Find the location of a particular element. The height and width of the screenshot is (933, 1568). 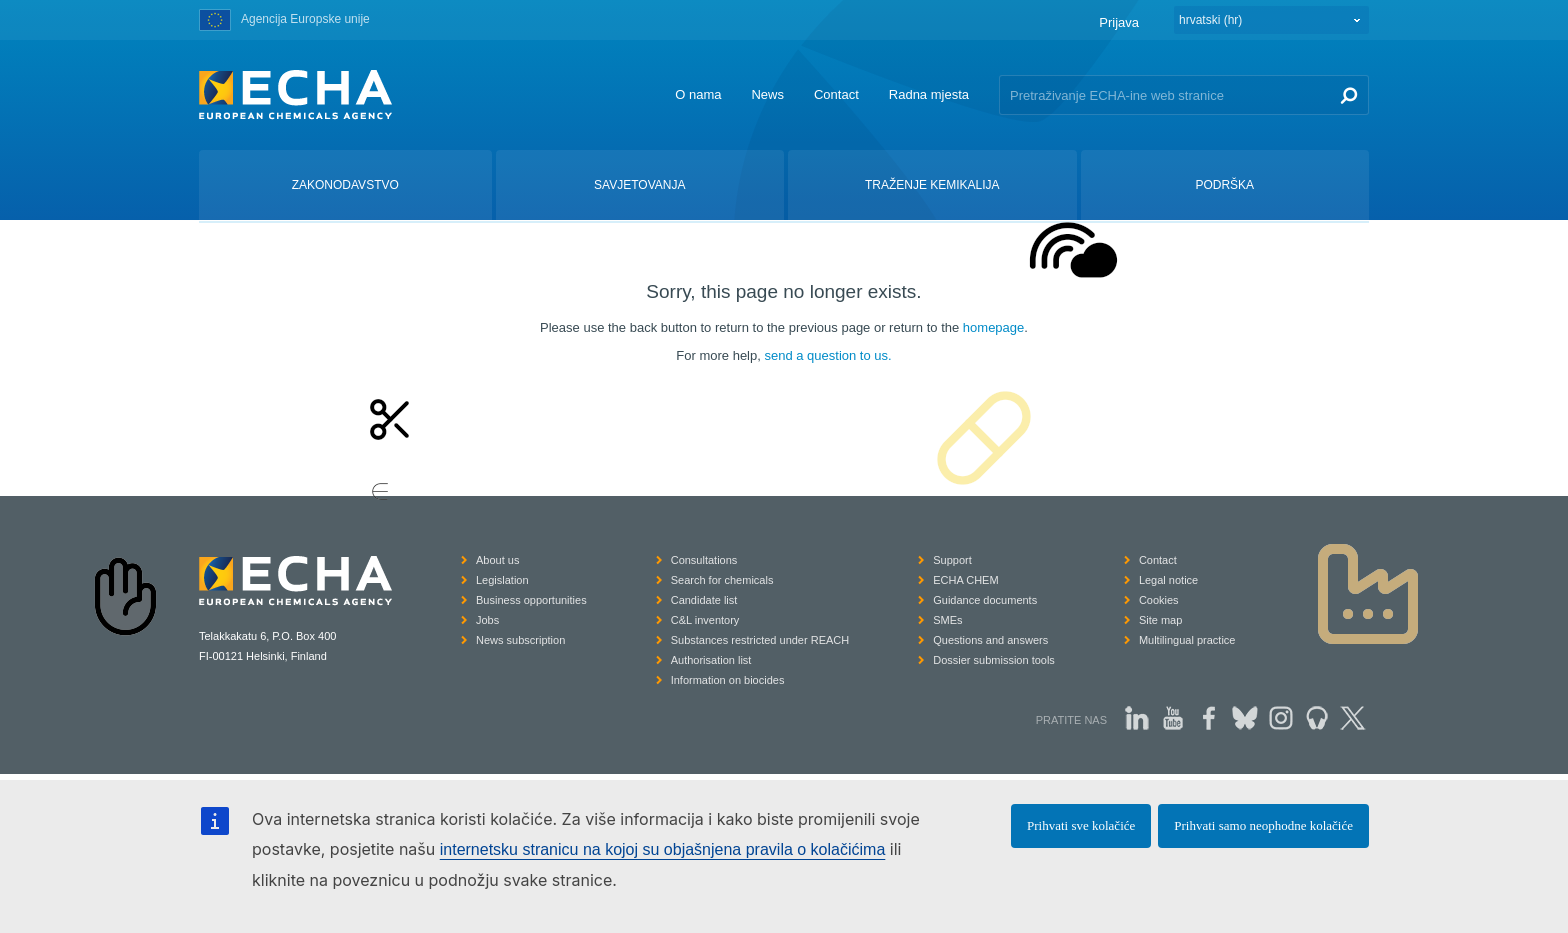

view manufacturing or production settings is located at coordinates (1368, 594).